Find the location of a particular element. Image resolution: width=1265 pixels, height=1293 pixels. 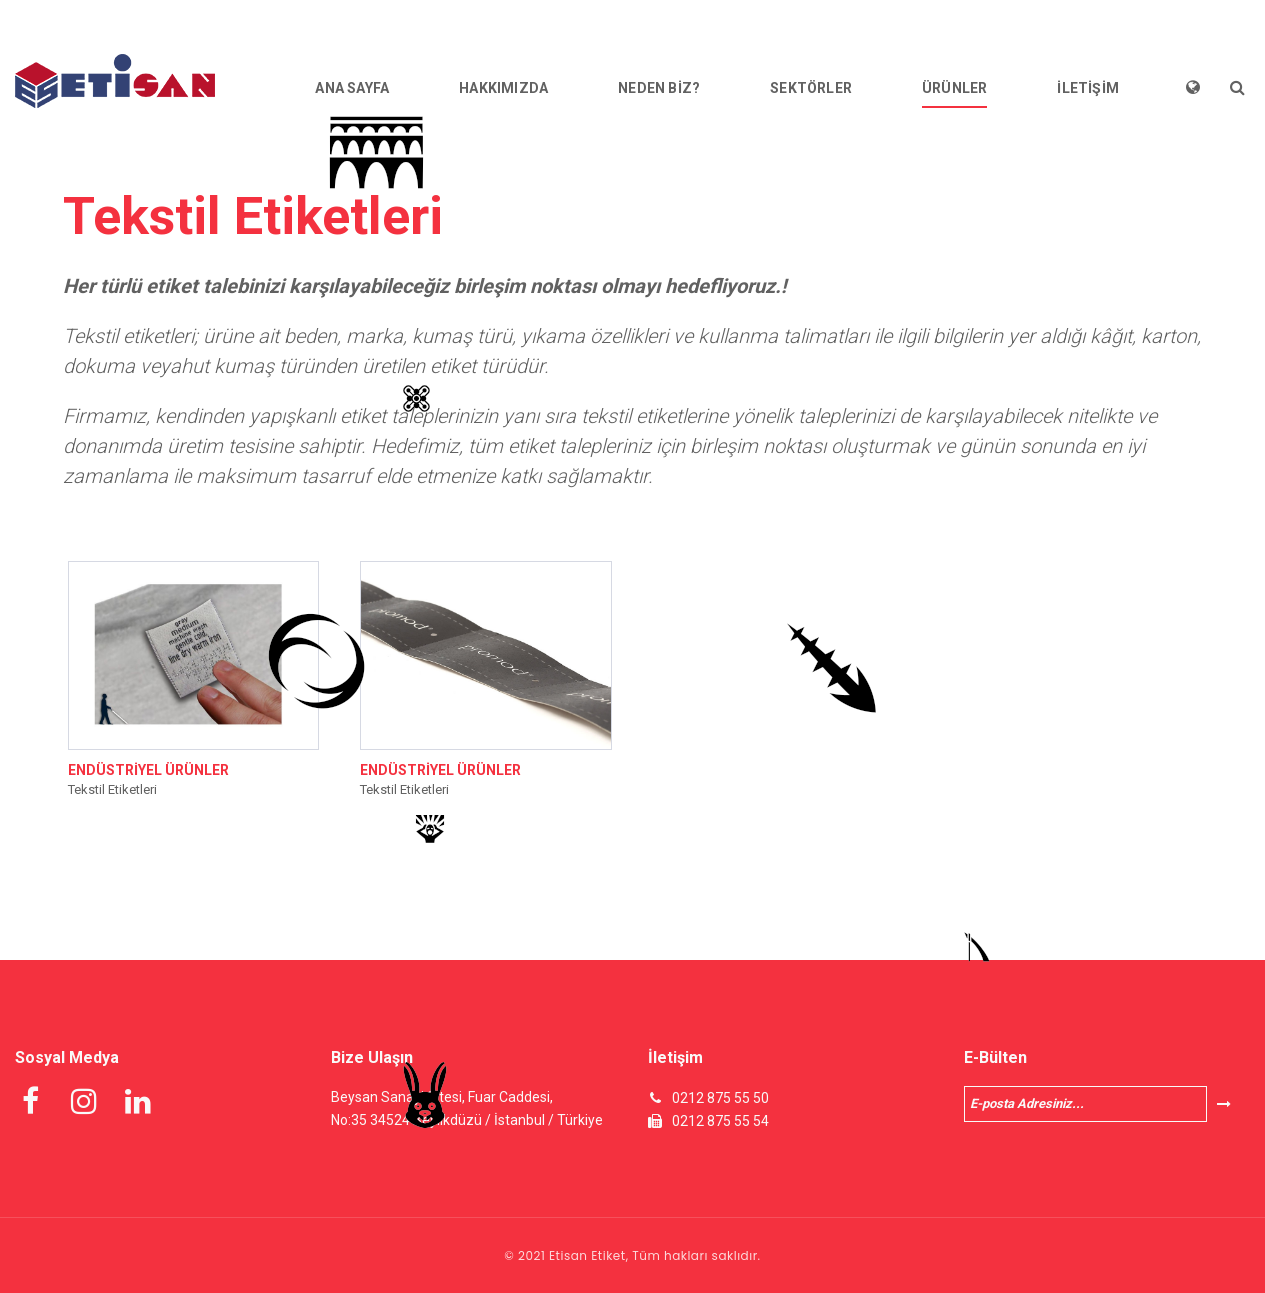

select a barbed arrow projectile type is located at coordinates (831, 668).